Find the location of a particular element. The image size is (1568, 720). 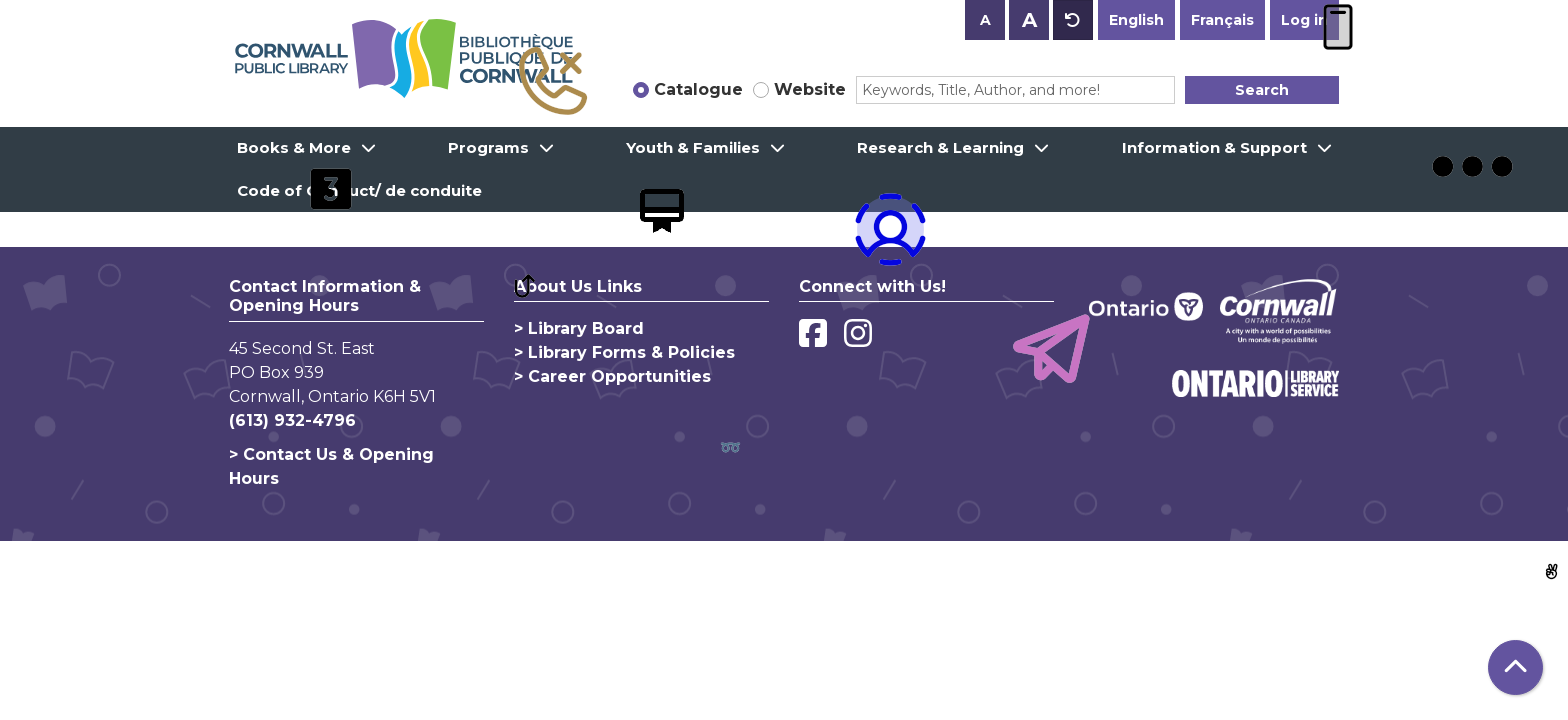

send a peace sign reaction is located at coordinates (1551, 571).